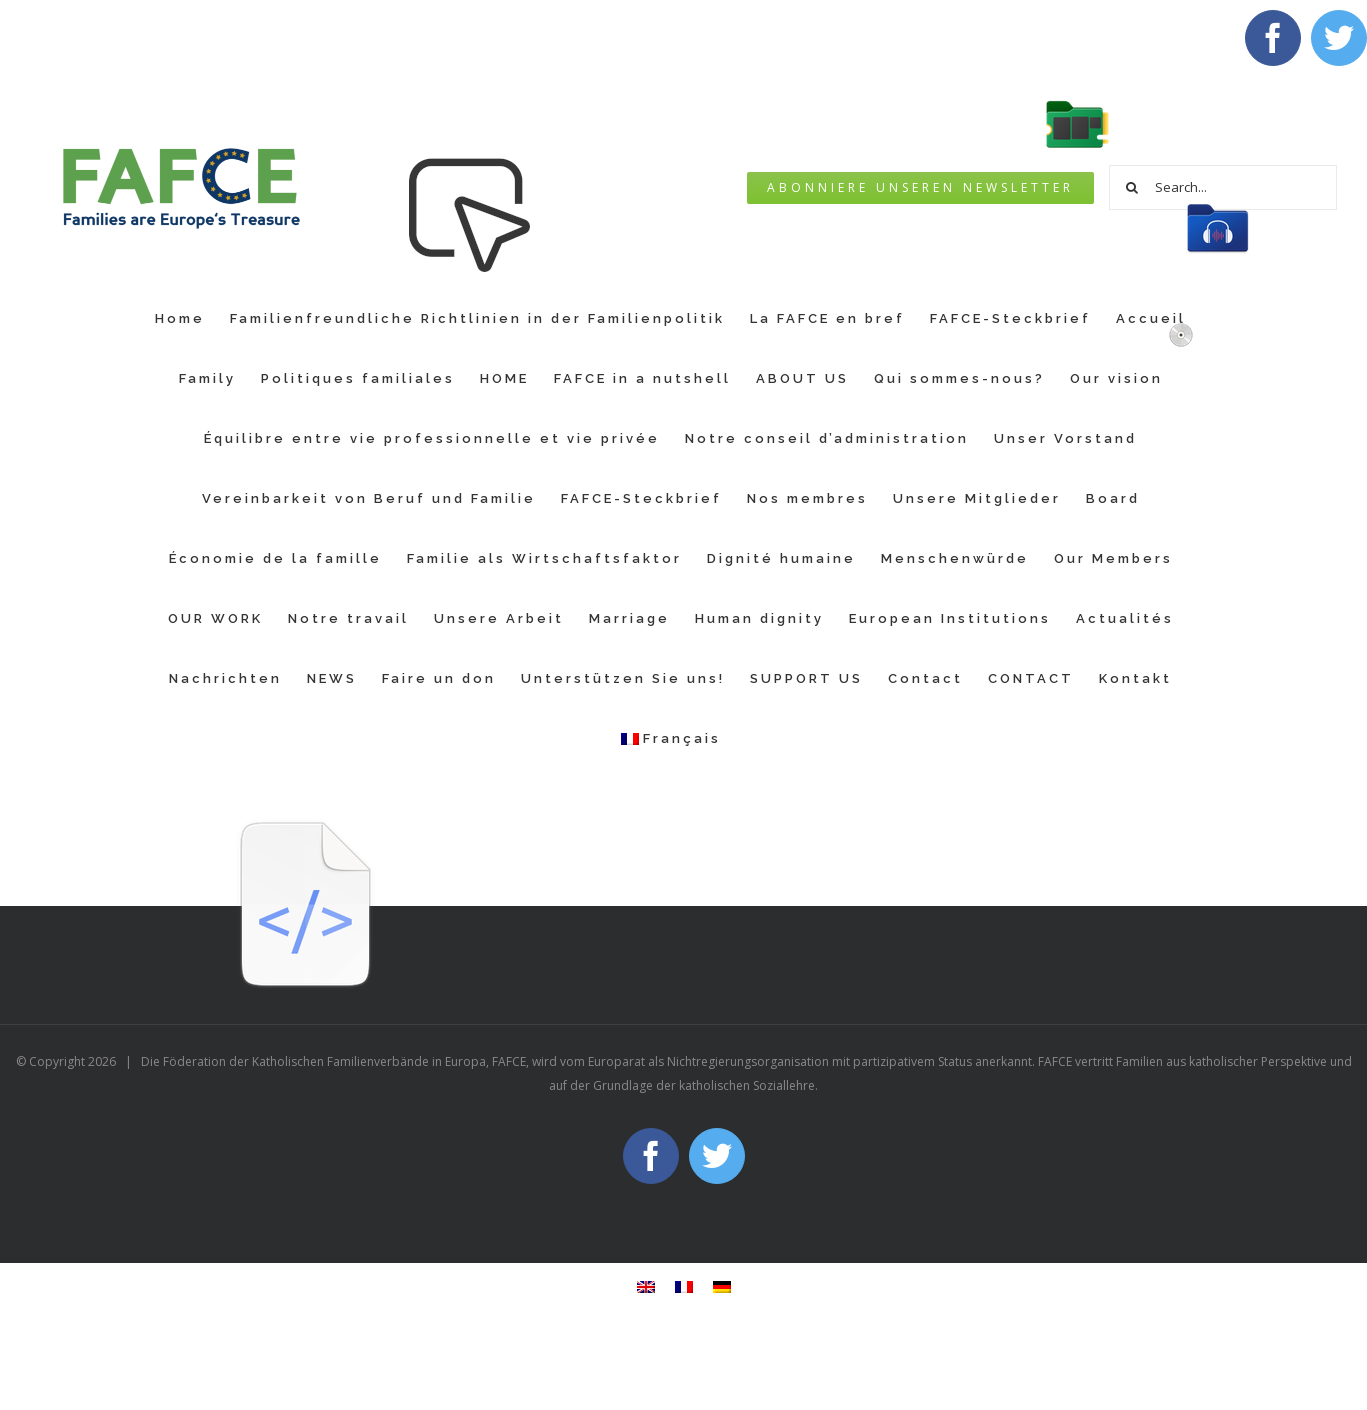  Describe the element at coordinates (1076, 126) in the screenshot. I see `folder containing NVMe SSD storage files` at that location.